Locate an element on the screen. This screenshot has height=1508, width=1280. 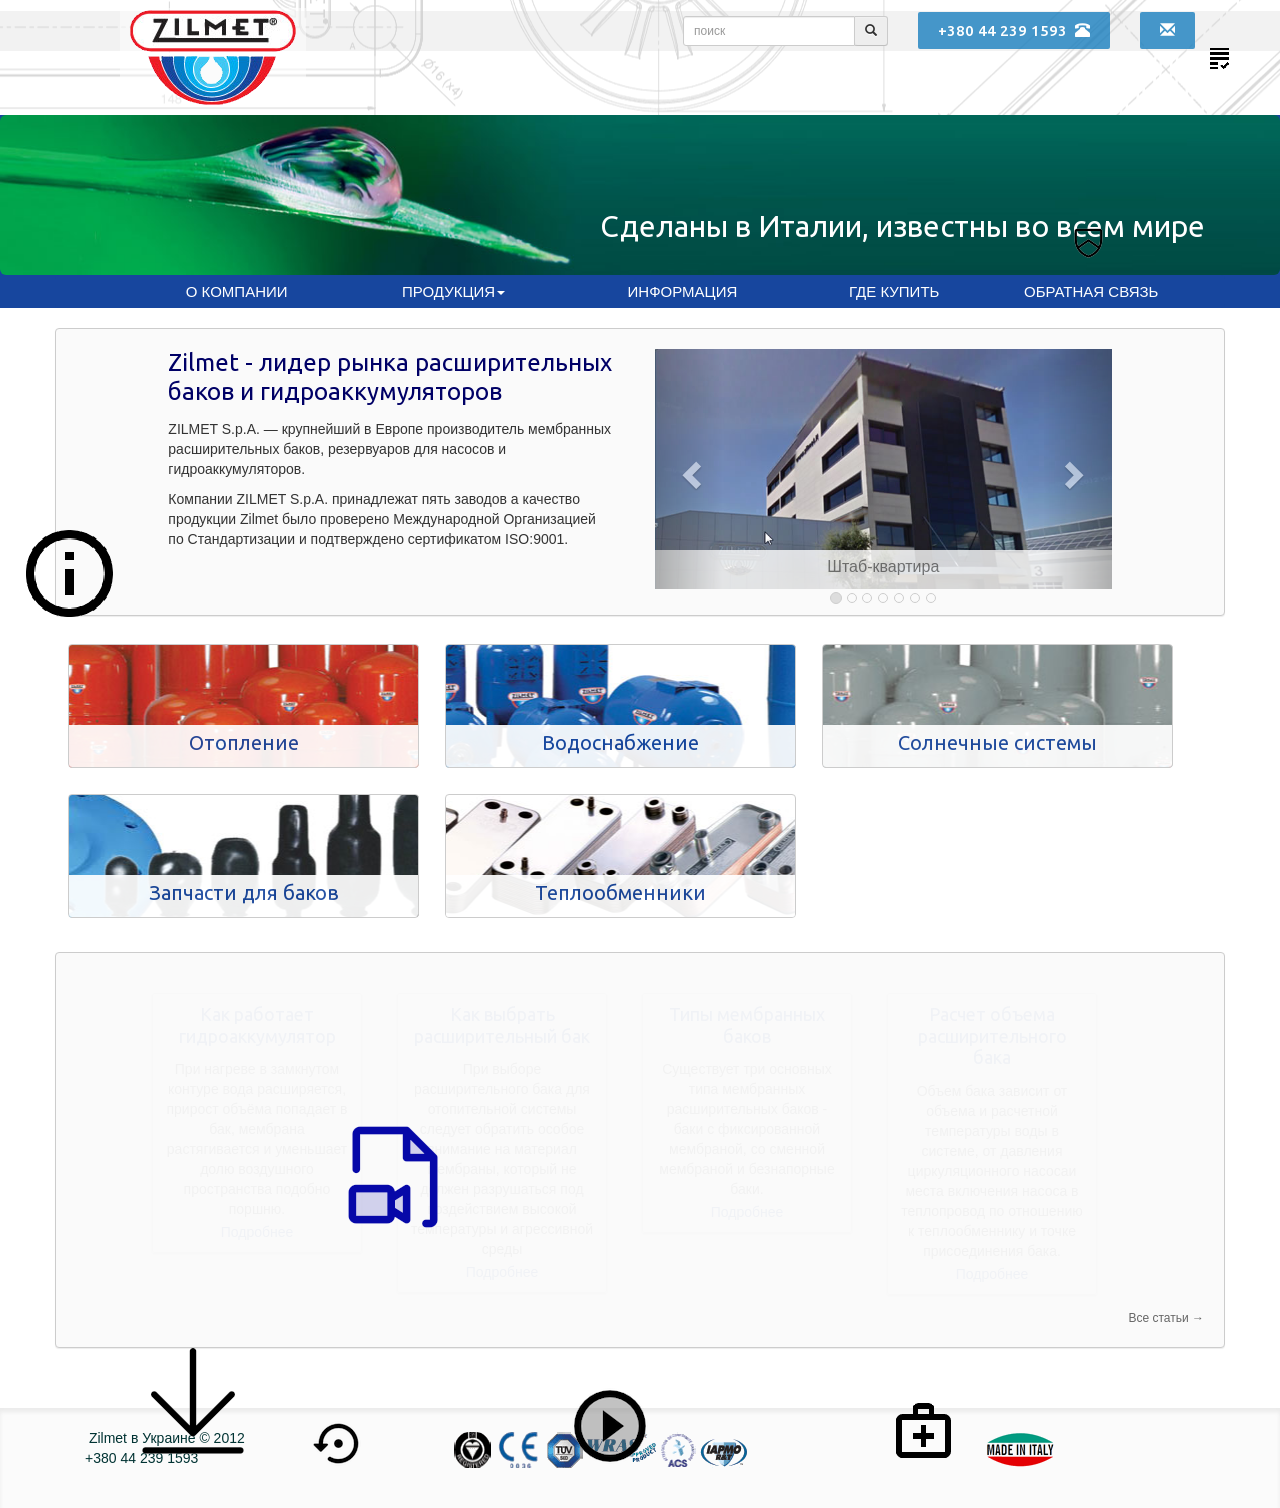
view more information about this item is located at coordinates (69, 573).